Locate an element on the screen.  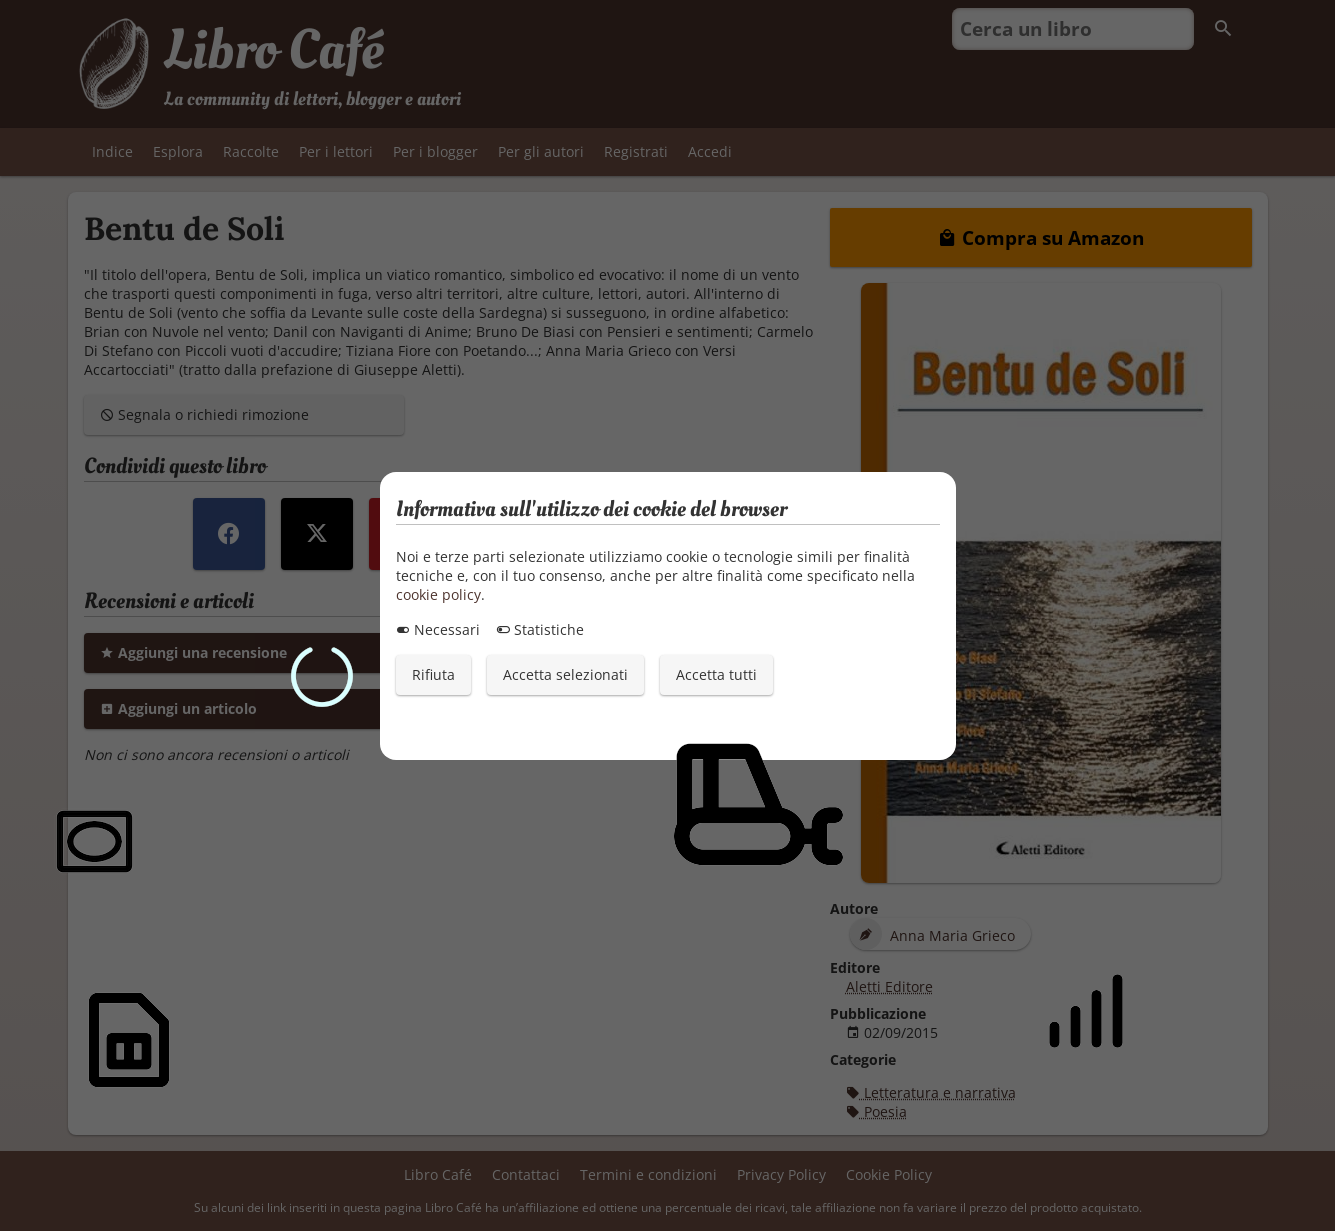
apply vignette effect to photo is located at coordinates (94, 841).